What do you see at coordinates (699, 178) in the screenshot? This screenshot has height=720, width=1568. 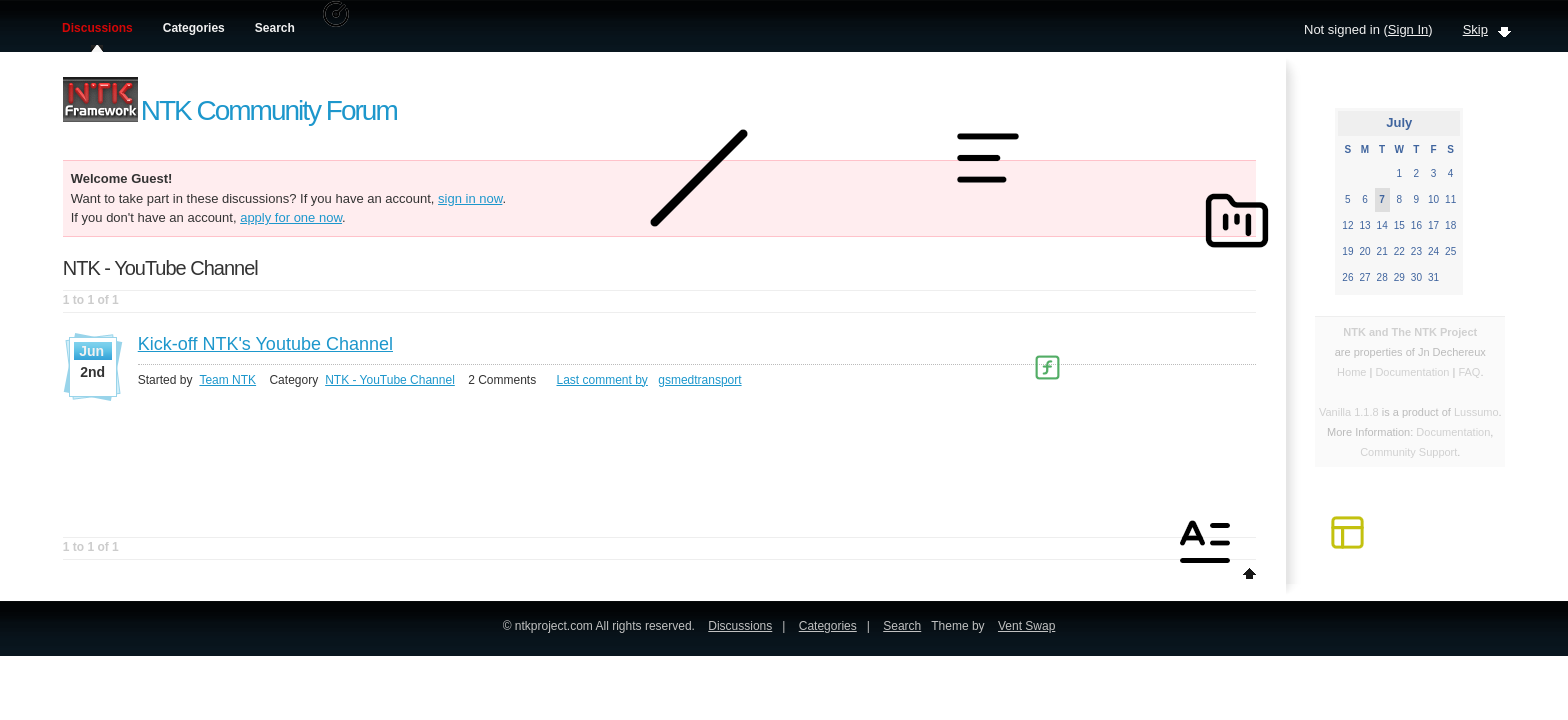 I see `indicates a disabled or unavailable feature` at bounding box center [699, 178].